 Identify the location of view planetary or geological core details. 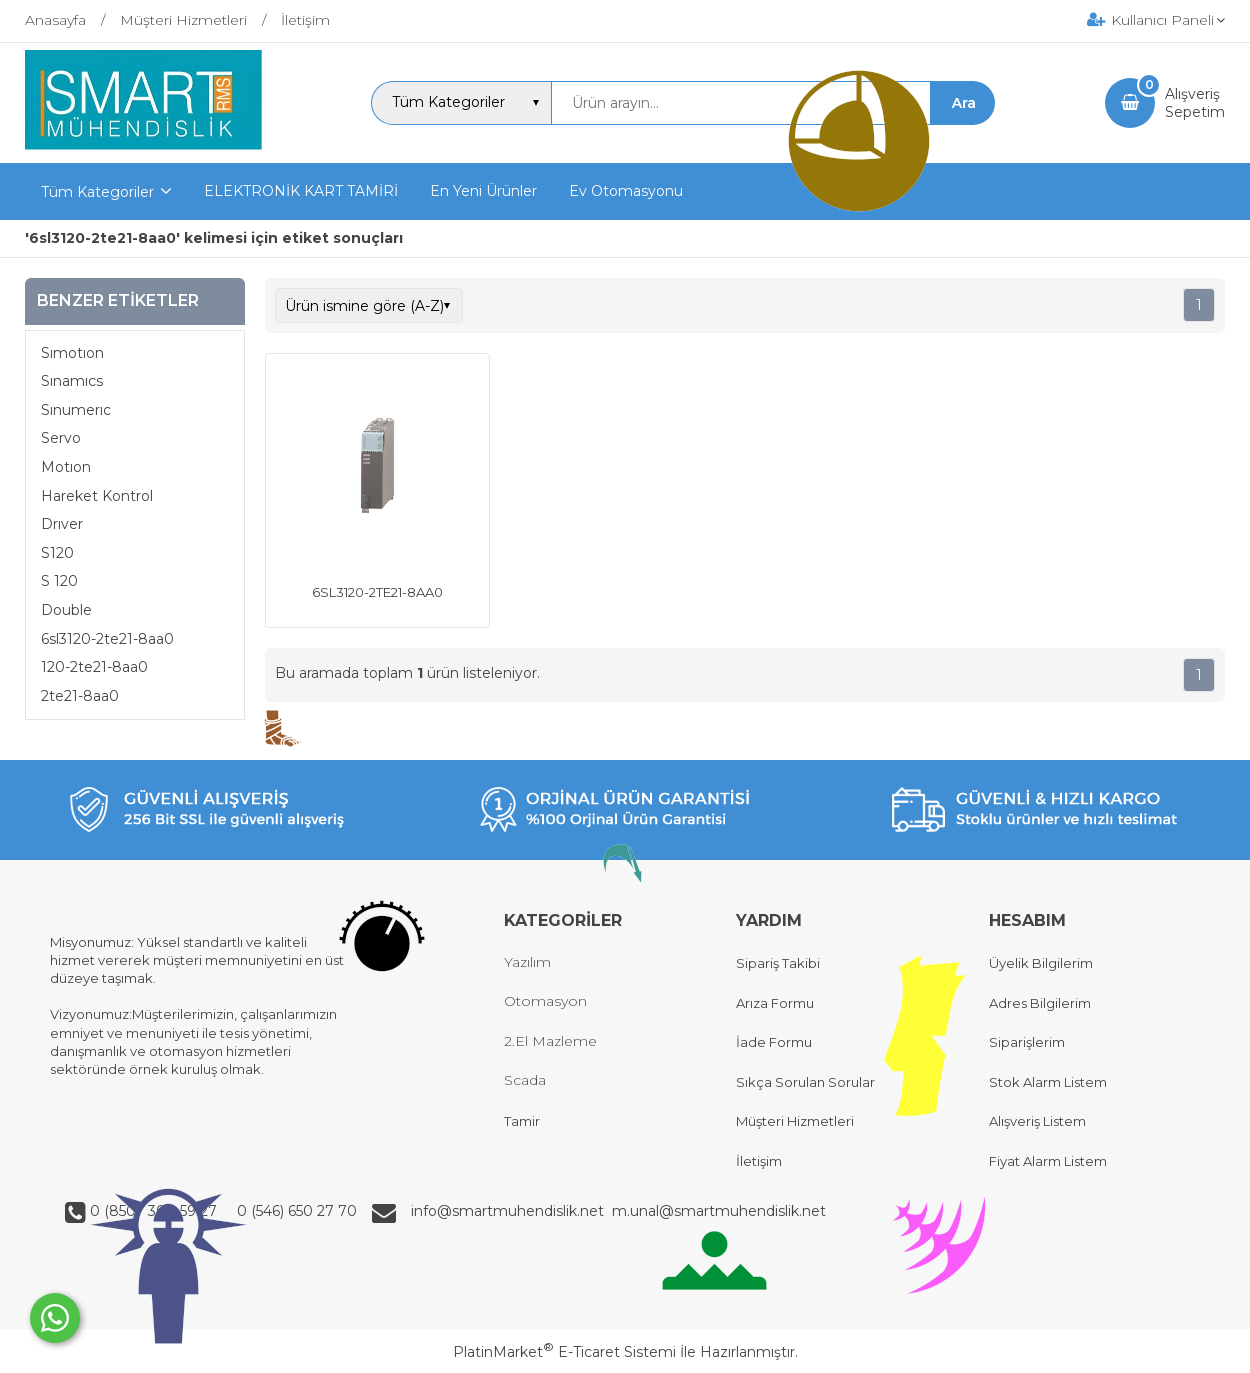
(859, 141).